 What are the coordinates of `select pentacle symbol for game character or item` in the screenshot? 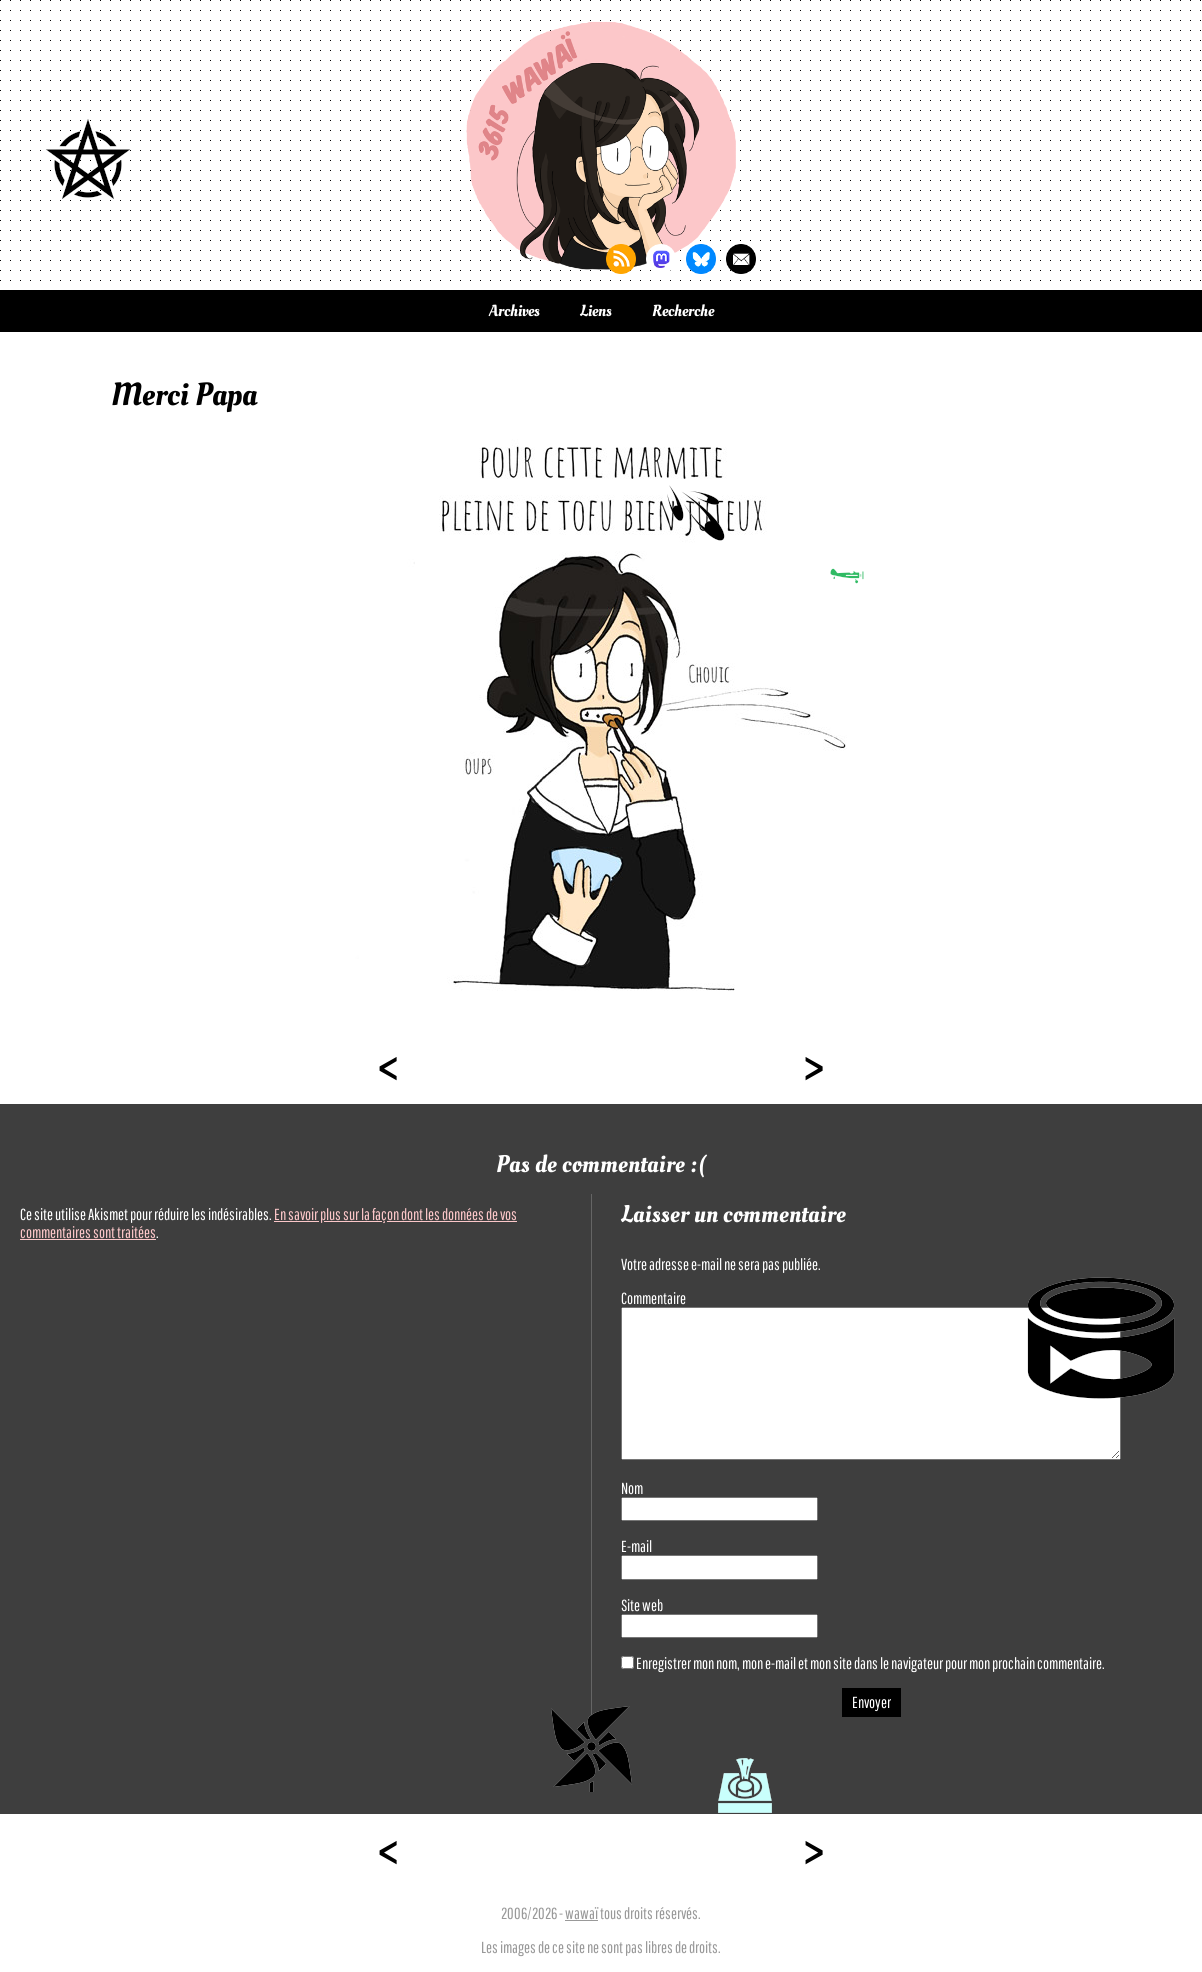 It's located at (88, 159).